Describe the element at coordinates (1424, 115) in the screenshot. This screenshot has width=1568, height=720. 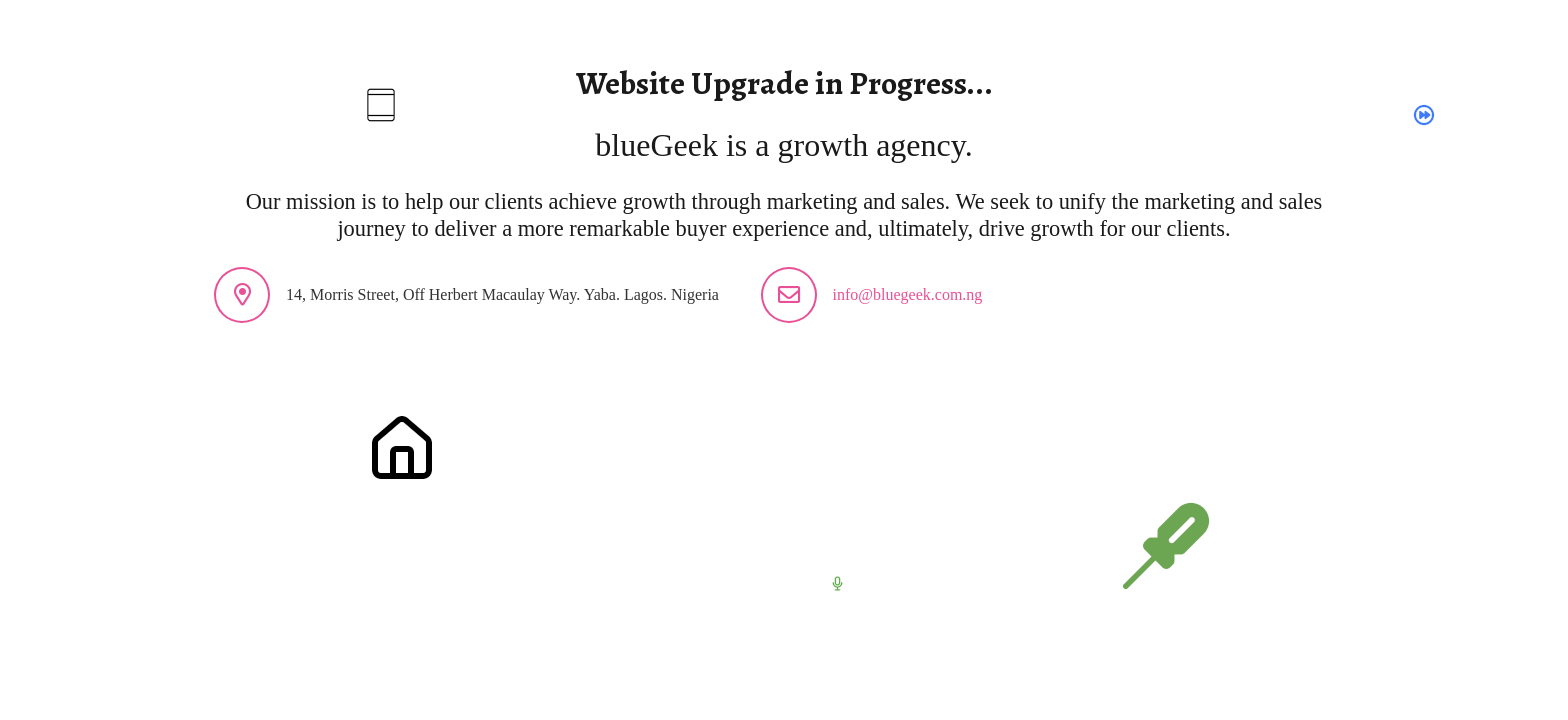
I see `skip forward in media playback` at that location.